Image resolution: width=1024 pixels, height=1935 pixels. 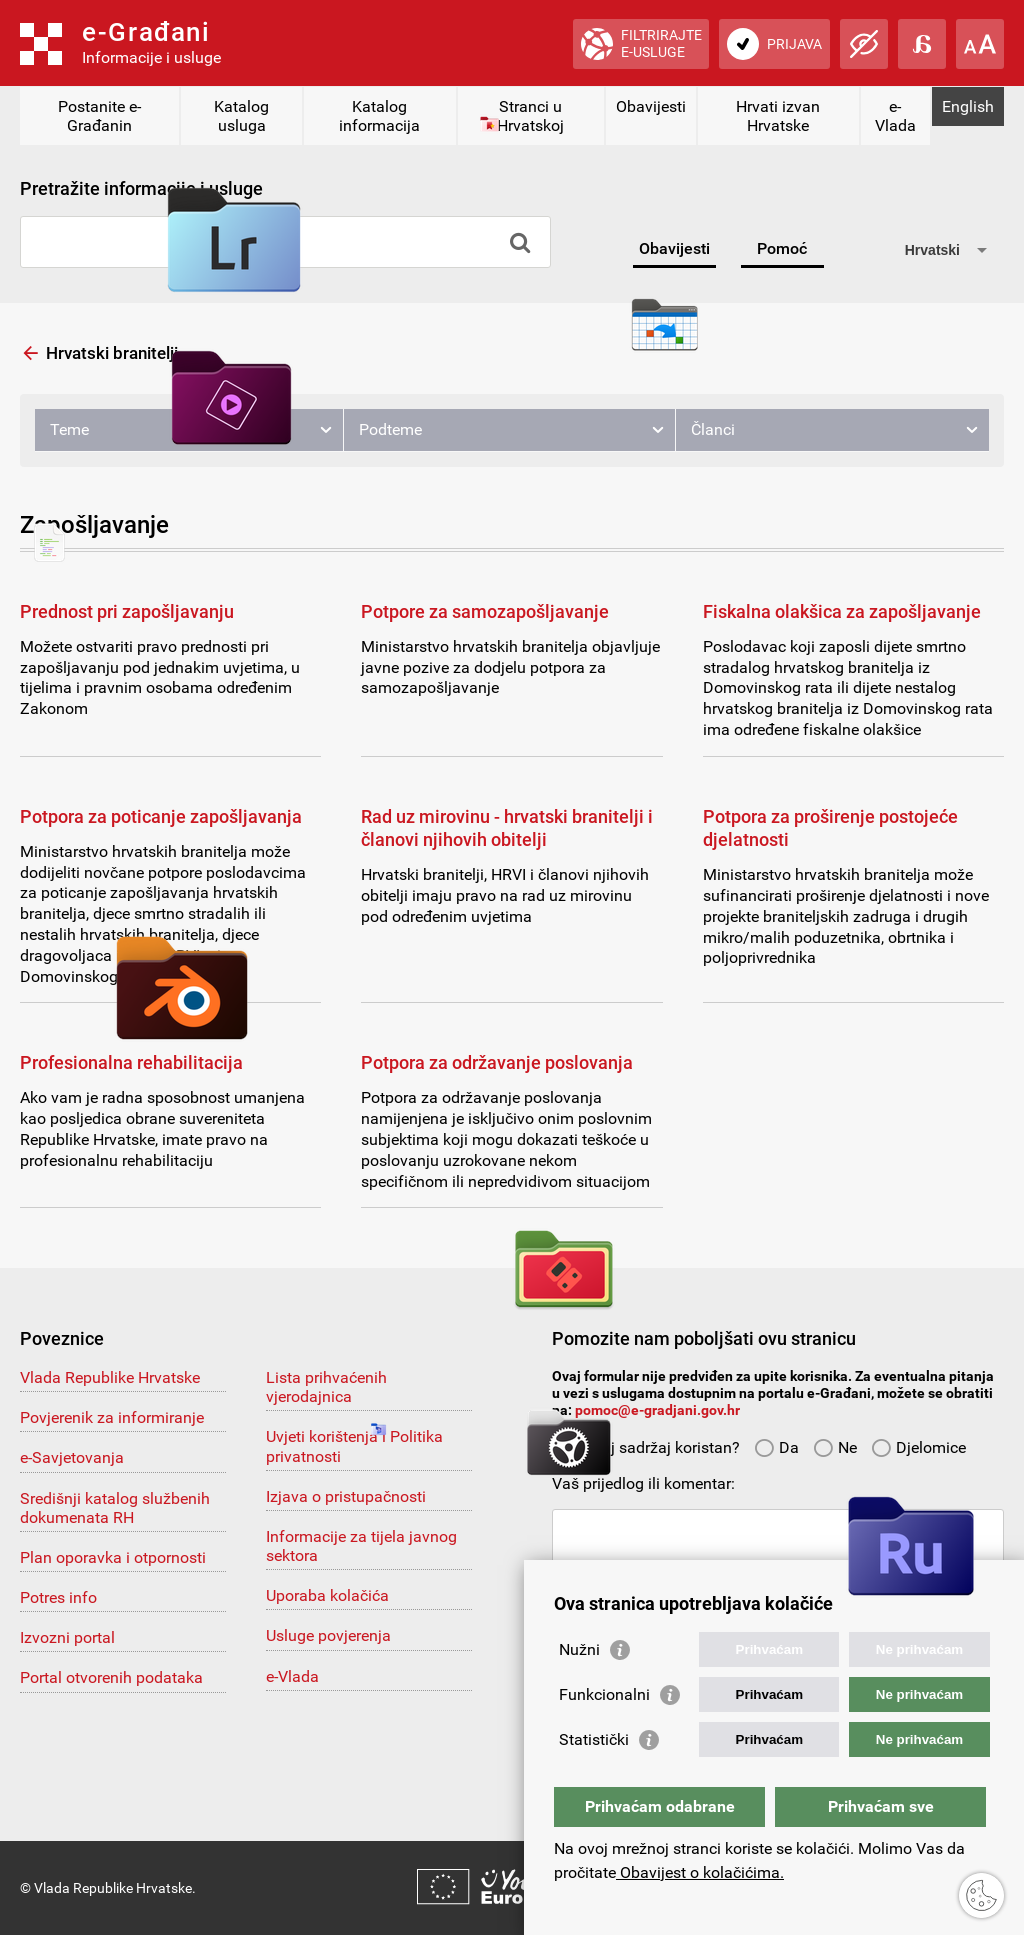 What do you see at coordinates (664, 326) in the screenshot?
I see `open folder containing scheduled items` at bounding box center [664, 326].